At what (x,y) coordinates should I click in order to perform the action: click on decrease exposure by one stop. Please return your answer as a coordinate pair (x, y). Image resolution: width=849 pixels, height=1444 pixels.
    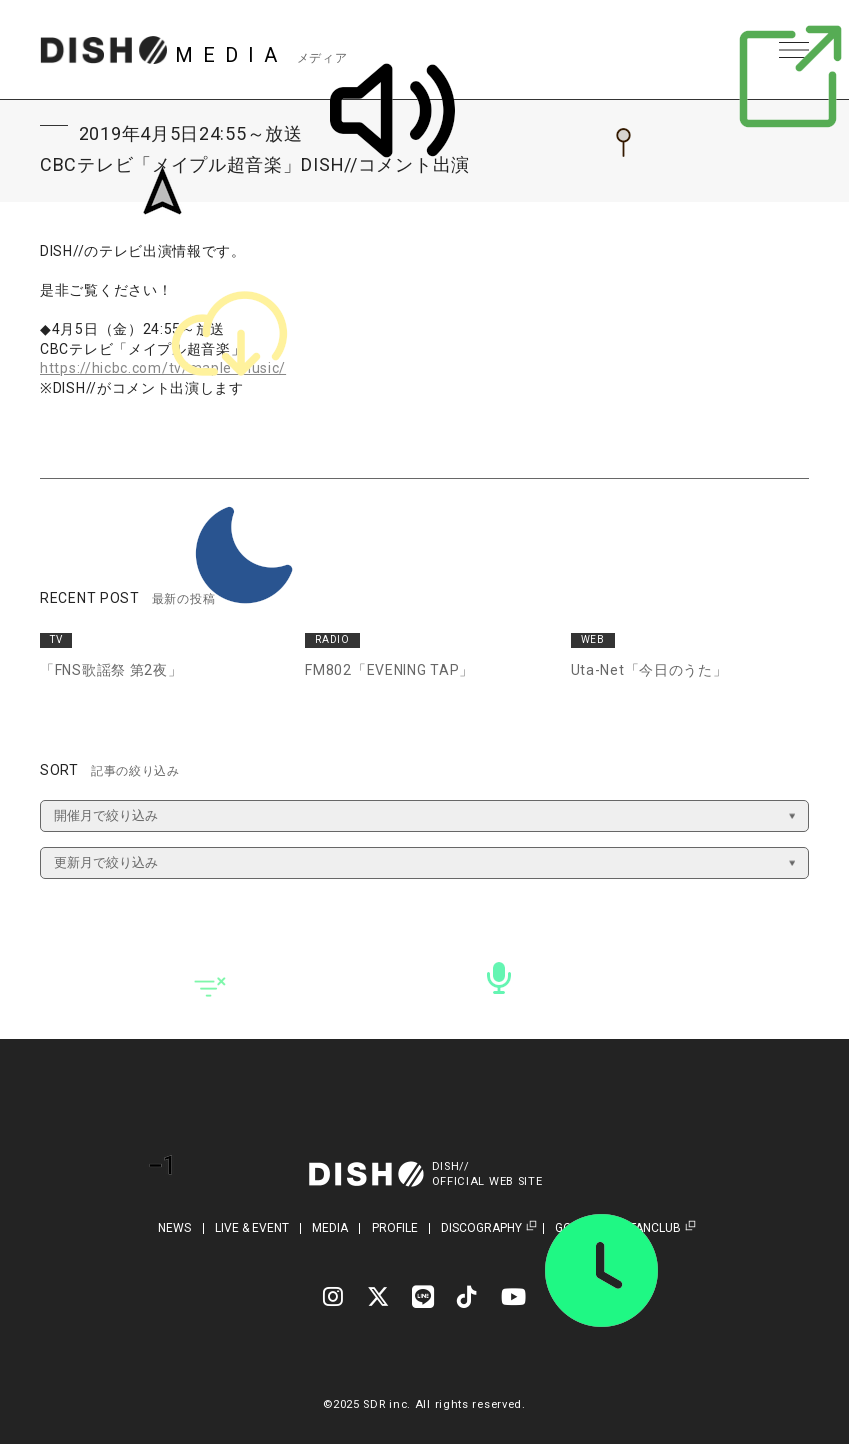
    Looking at the image, I should click on (161, 1165).